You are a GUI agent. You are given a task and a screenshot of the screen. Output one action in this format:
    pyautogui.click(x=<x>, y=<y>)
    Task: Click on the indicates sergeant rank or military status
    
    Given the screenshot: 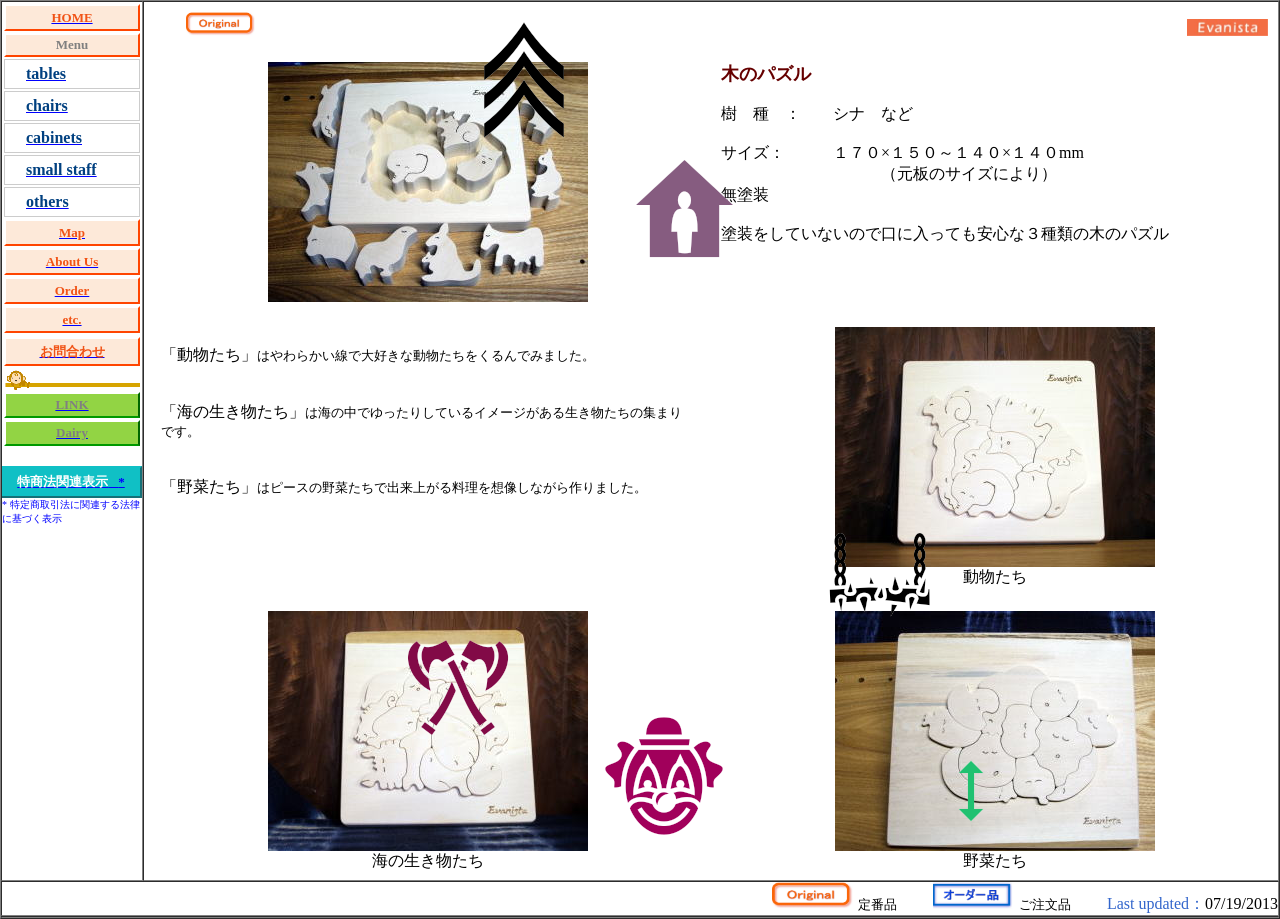 What is the action you would take?
    pyautogui.click(x=524, y=80)
    